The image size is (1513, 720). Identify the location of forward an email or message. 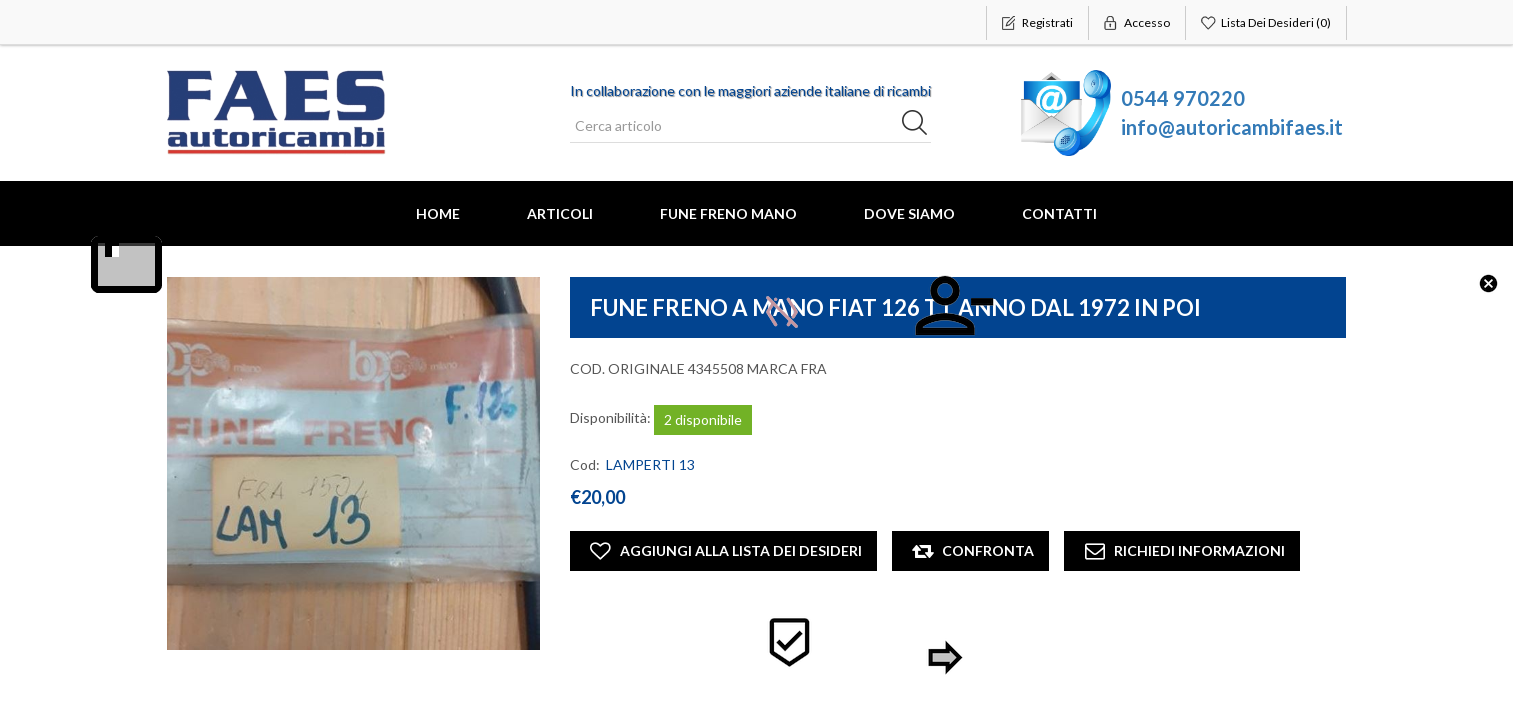
(945, 657).